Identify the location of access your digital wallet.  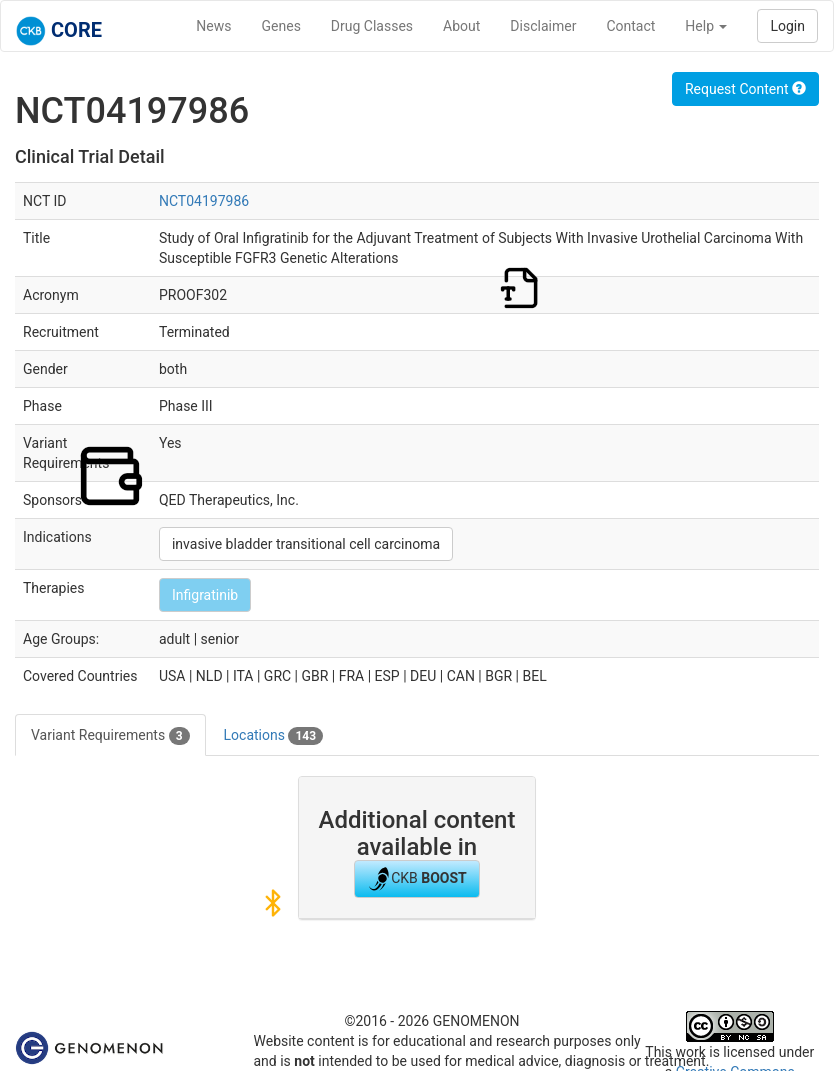
(110, 476).